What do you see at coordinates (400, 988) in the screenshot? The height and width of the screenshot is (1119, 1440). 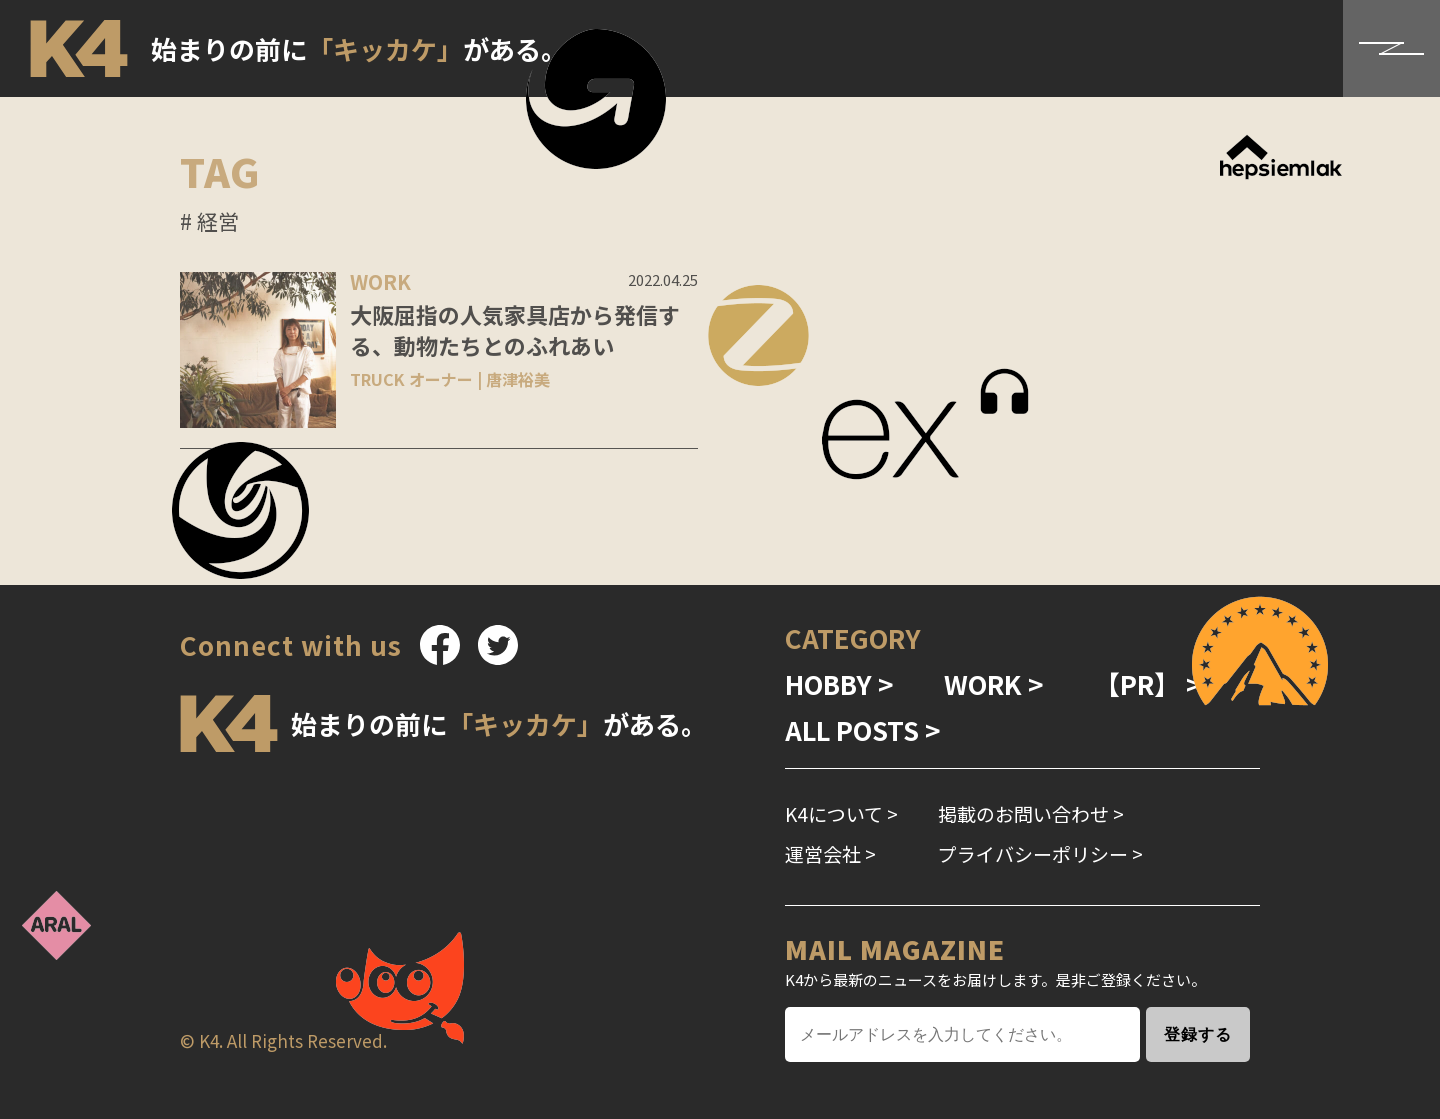 I see `open GIMP image editor` at bounding box center [400, 988].